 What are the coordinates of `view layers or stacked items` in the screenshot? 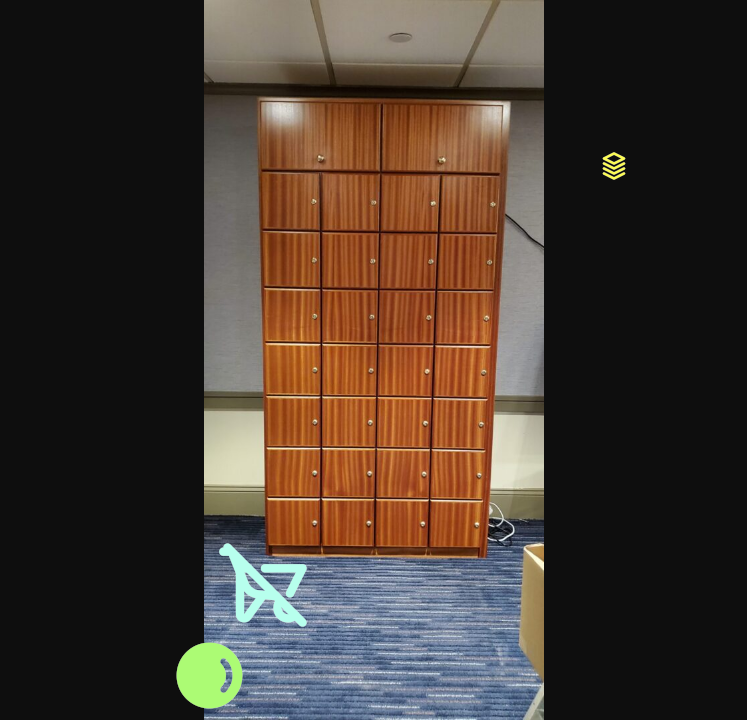 It's located at (614, 166).